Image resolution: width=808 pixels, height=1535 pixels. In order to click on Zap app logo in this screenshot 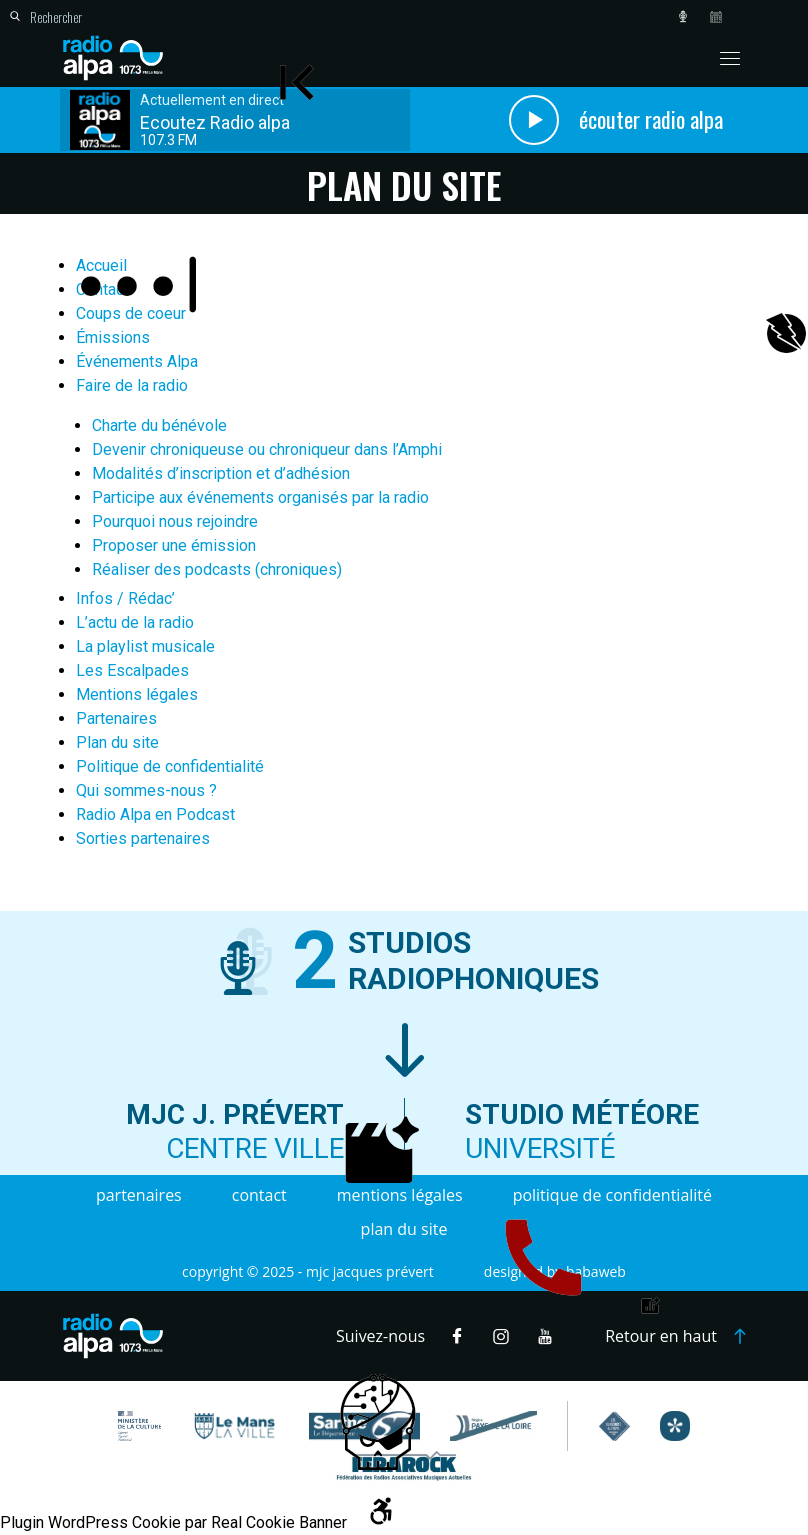, I will do `click(786, 333)`.